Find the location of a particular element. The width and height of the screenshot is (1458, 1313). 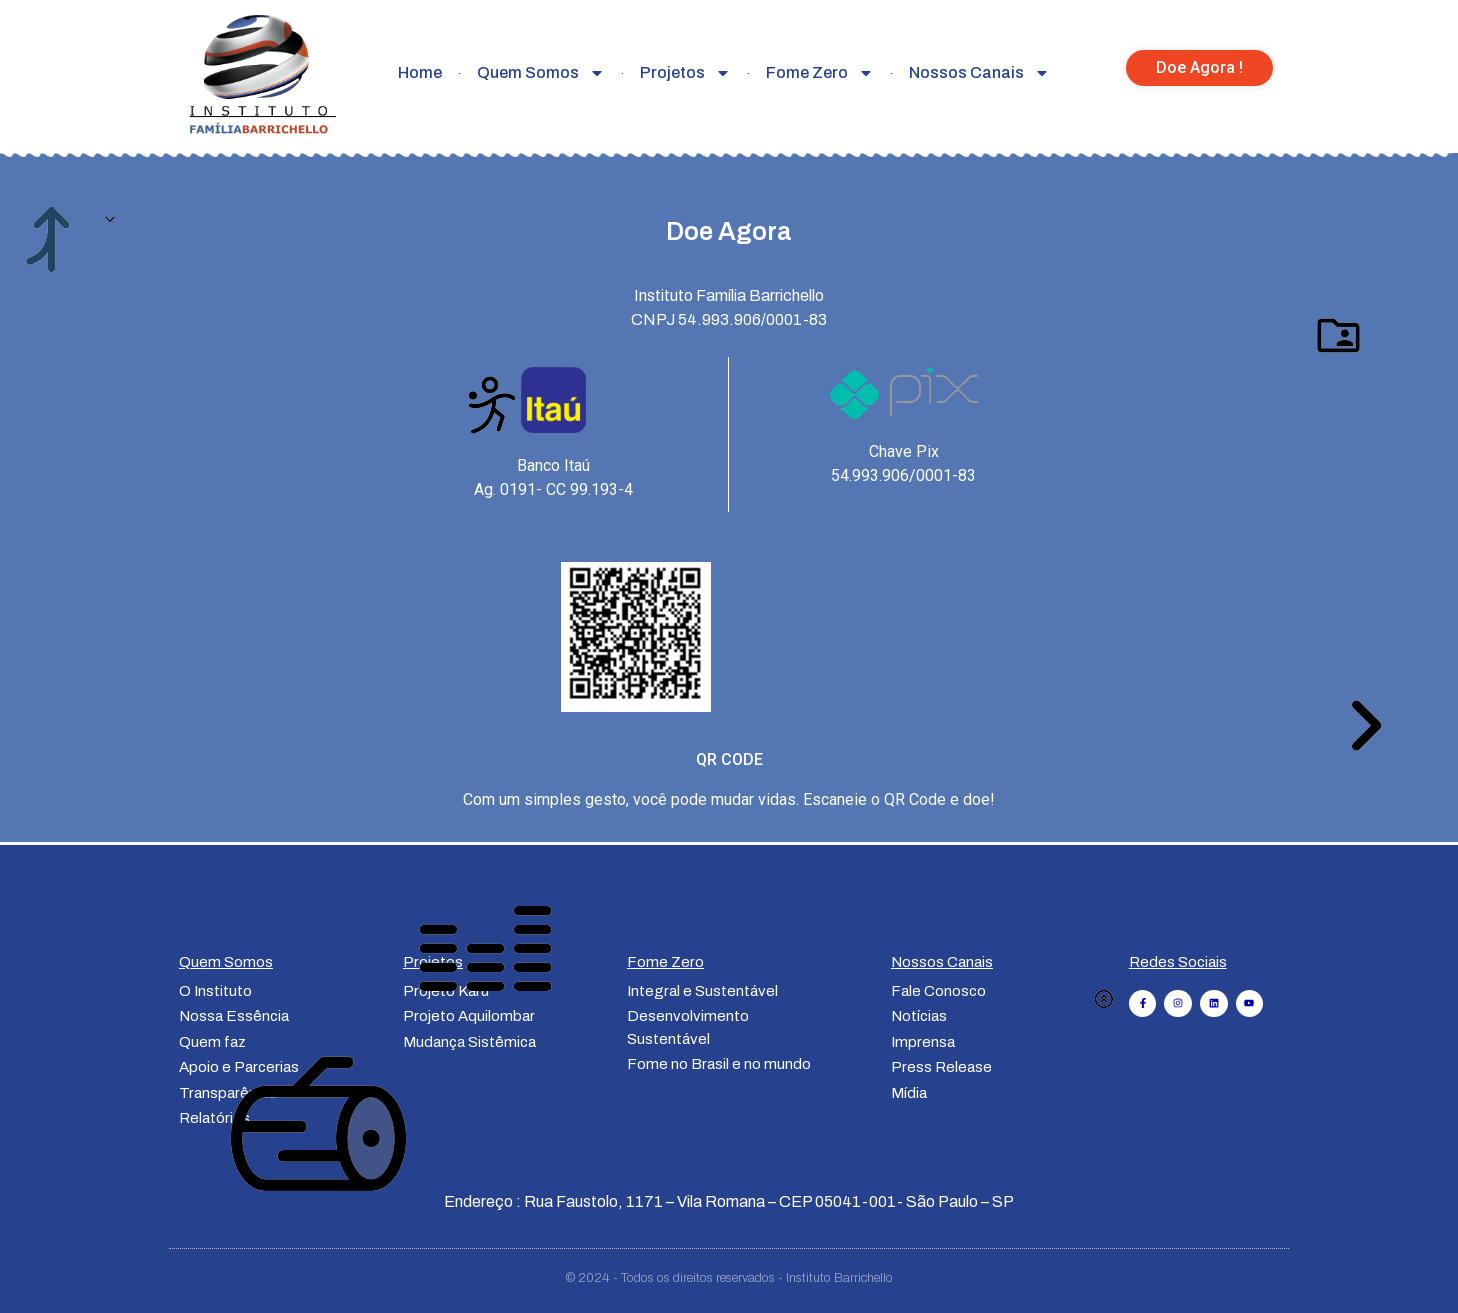

access shared folders is located at coordinates (1338, 335).